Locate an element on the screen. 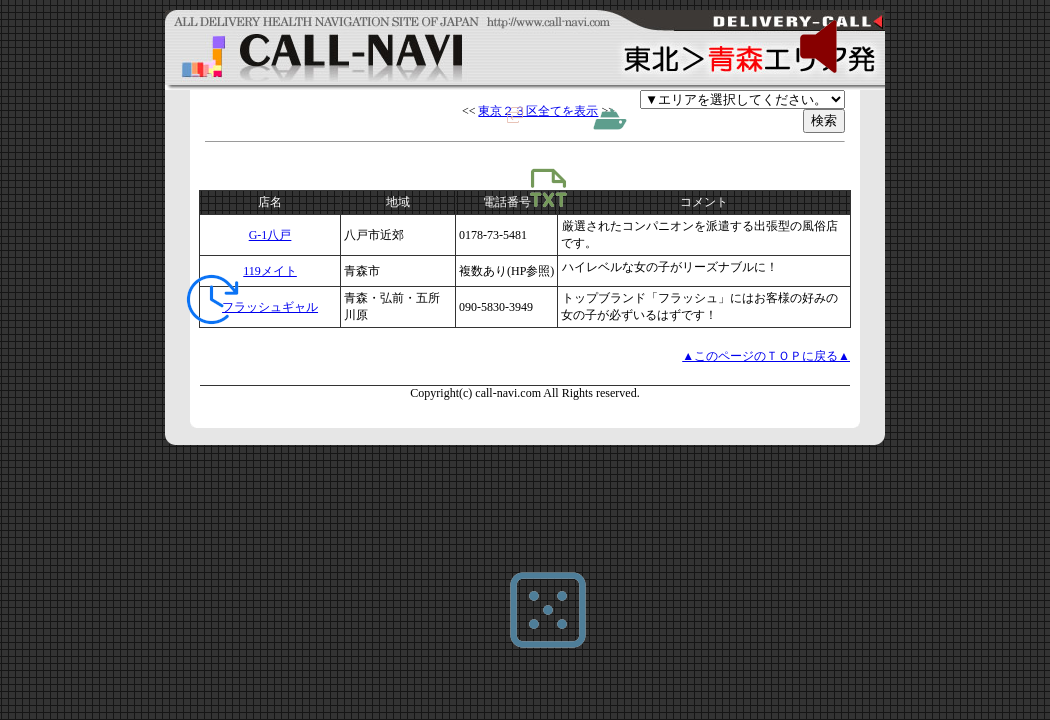 The height and width of the screenshot is (720, 1050). open a text file is located at coordinates (548, 189).